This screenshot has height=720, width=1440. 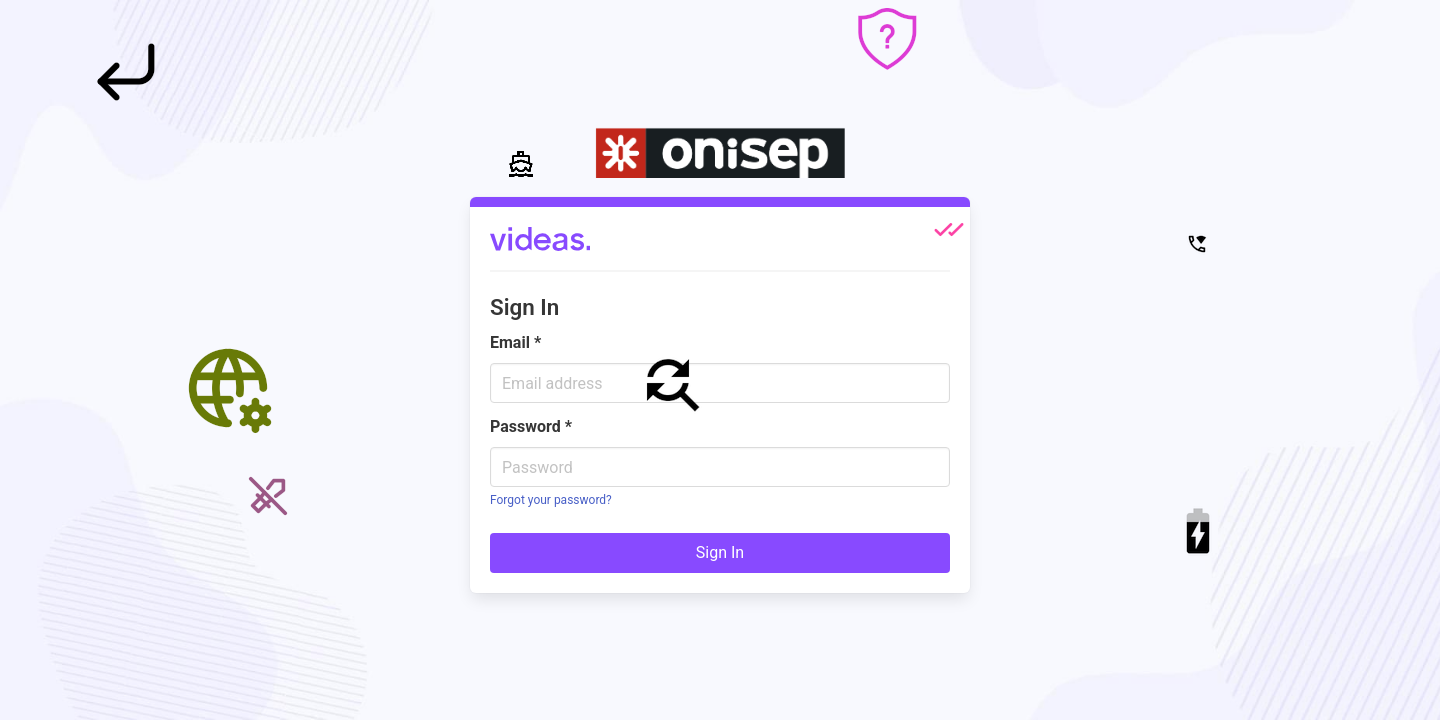 What do you see at coordinates (521, 164) in the screenshot?
I see `get directions by ferry or boat` at bounding box center [521, 164].